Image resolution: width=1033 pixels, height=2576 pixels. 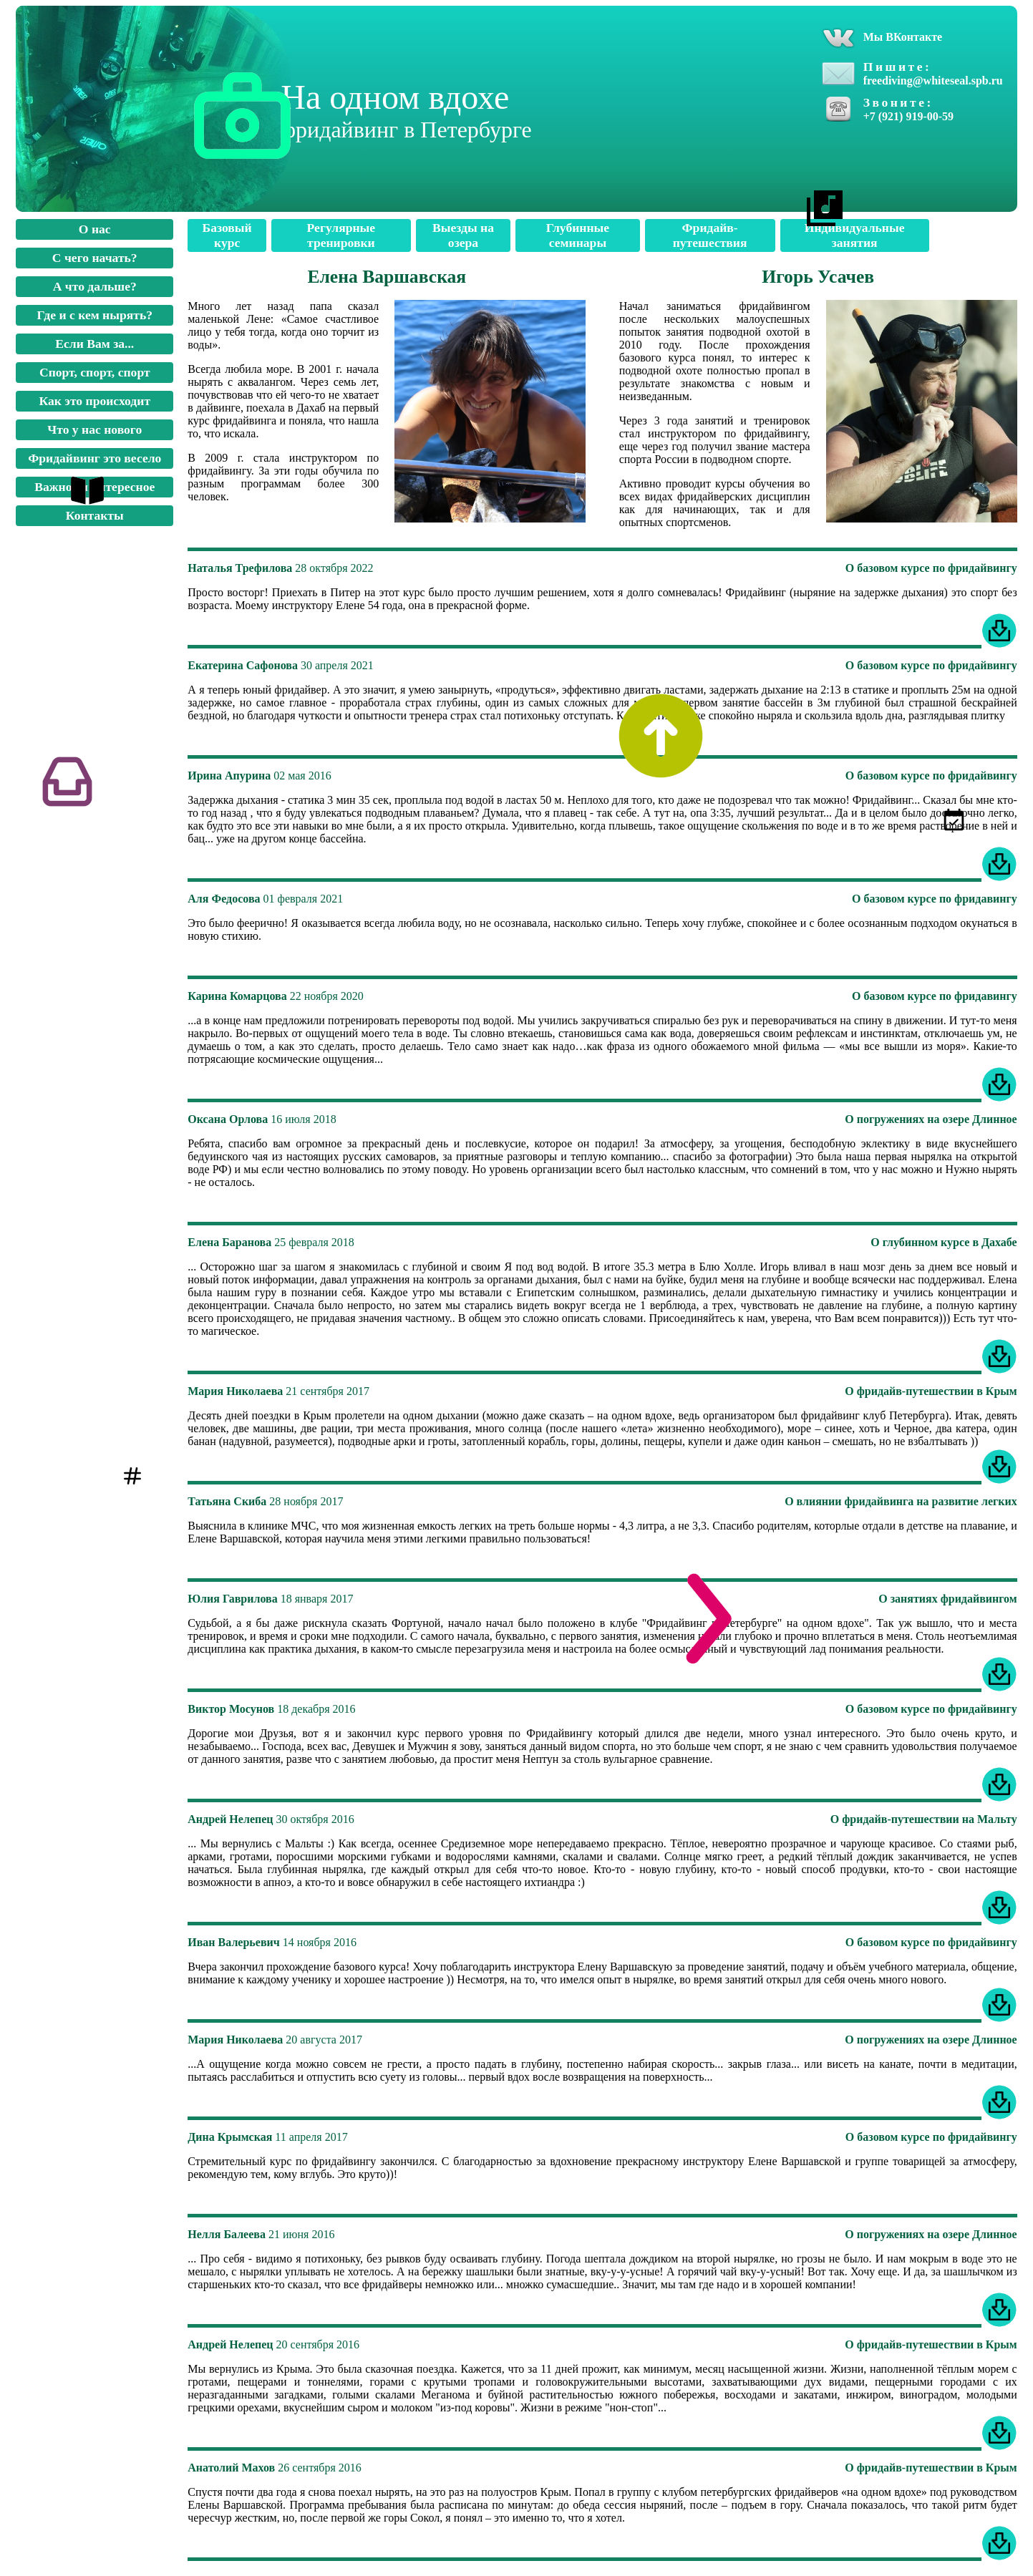 What do you see at coordinates (242, 115) in the screenshot?
I see `open camera to take a photo` at bounding box center [242, 115].